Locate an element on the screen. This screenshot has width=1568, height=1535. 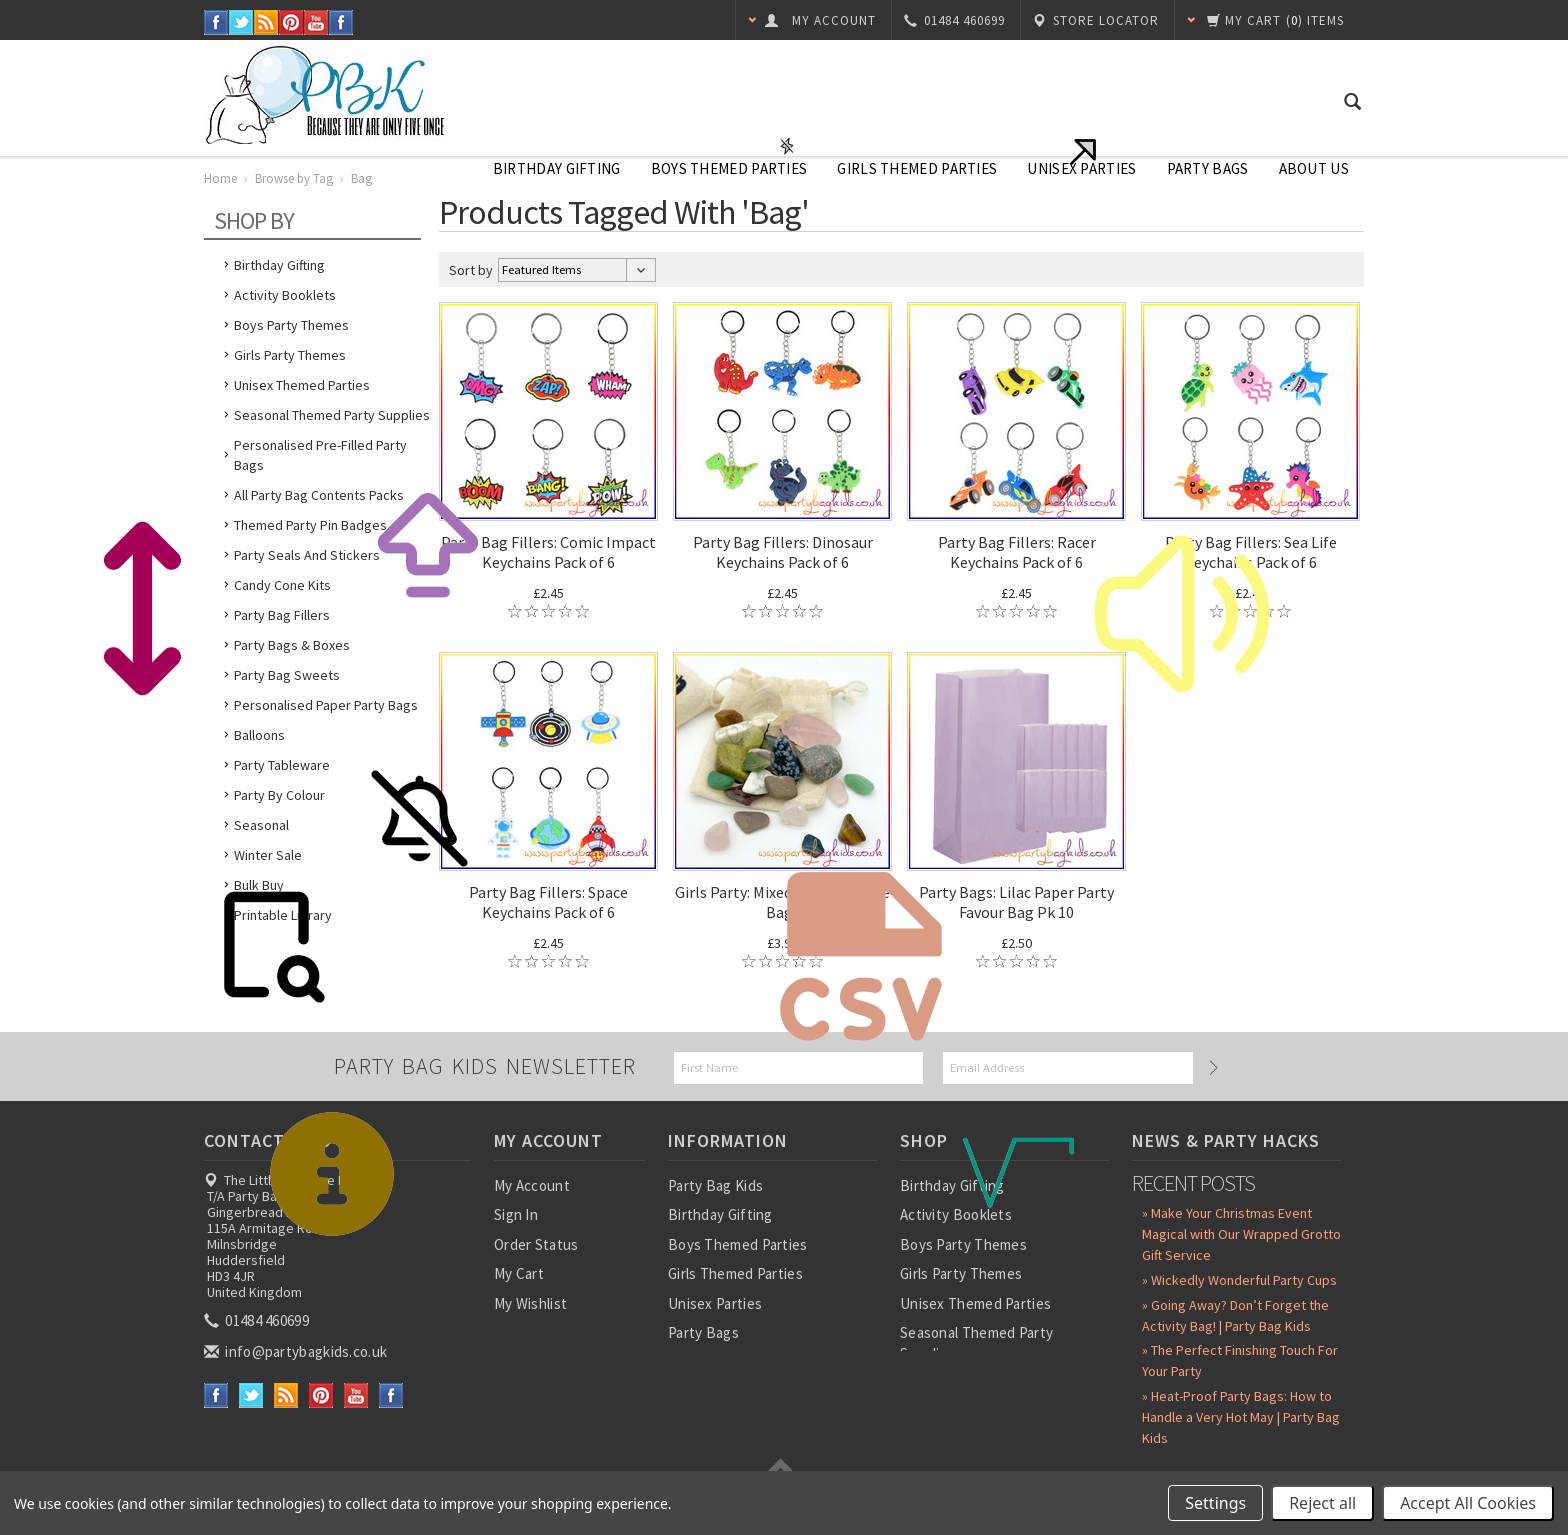
open or view a CSV file is located at coordinates (864, 963).